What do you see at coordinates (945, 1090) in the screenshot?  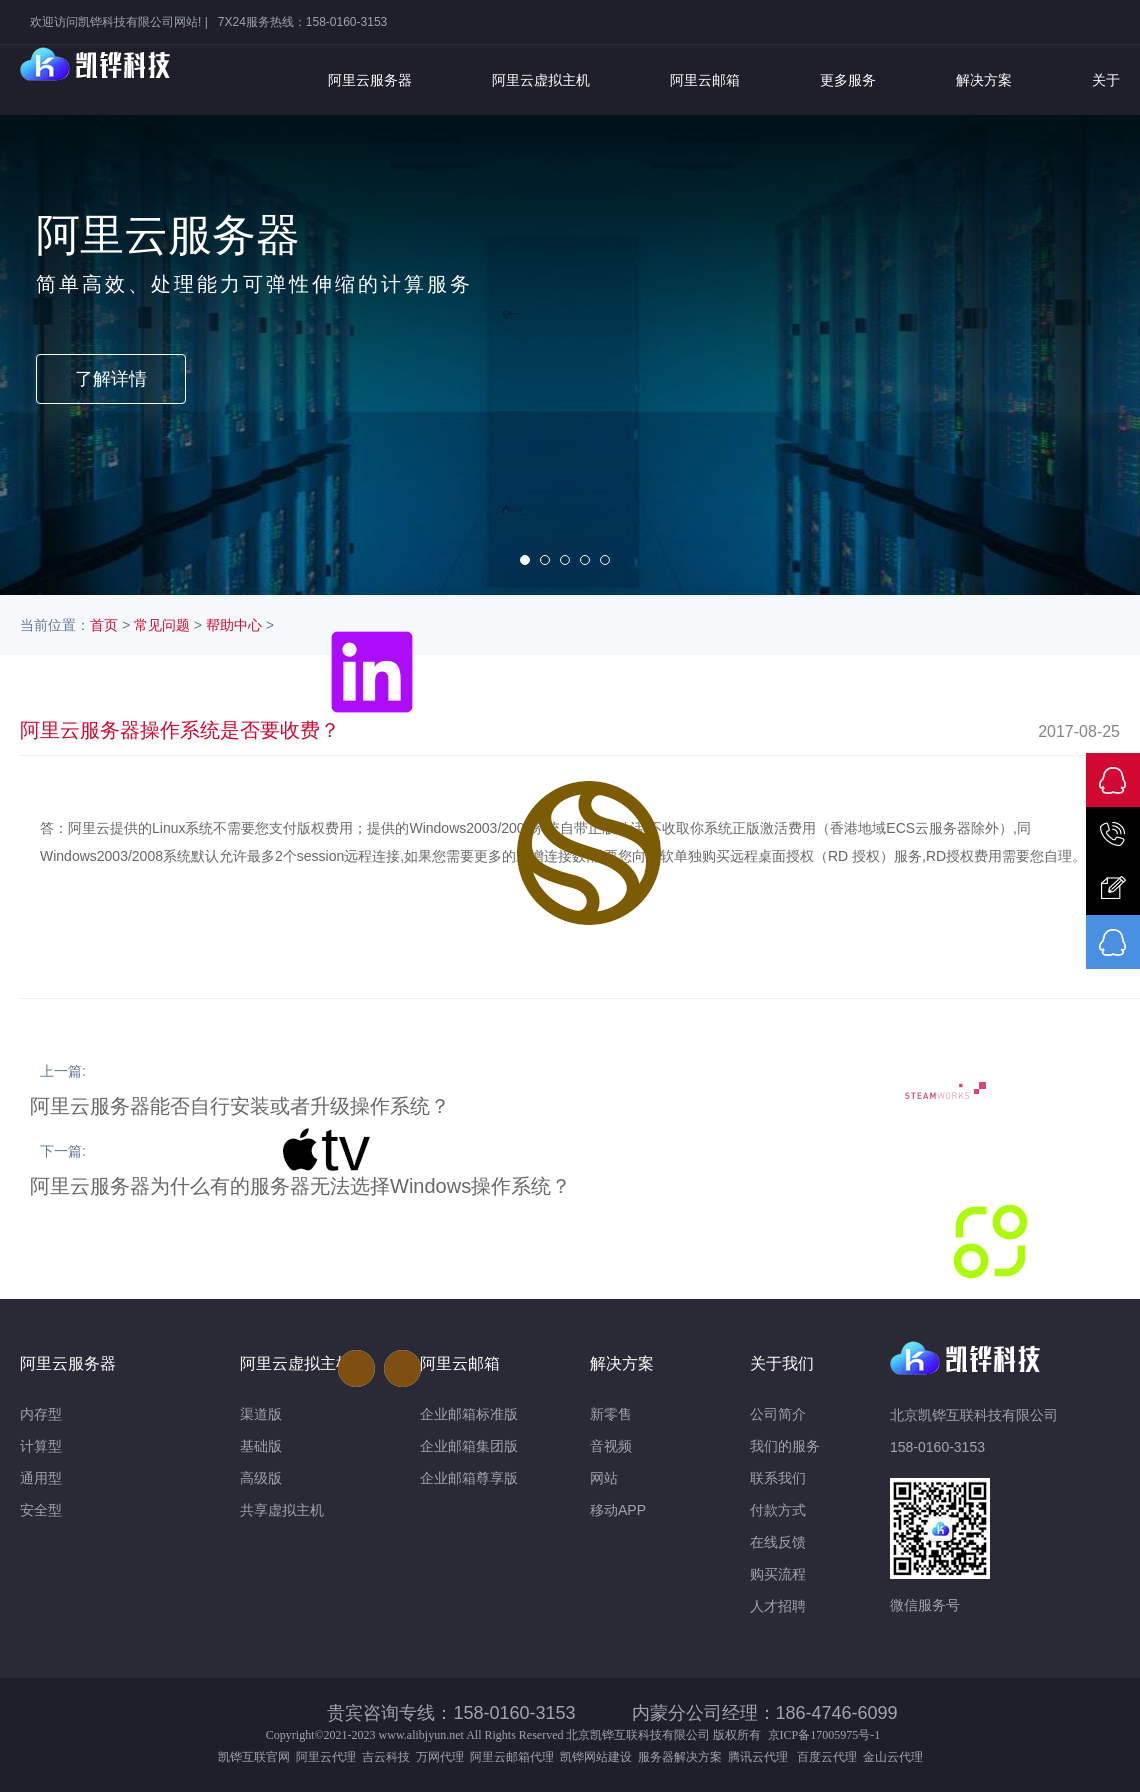 I see `access steamworks developer portal` at bounding box center [945, 1090].